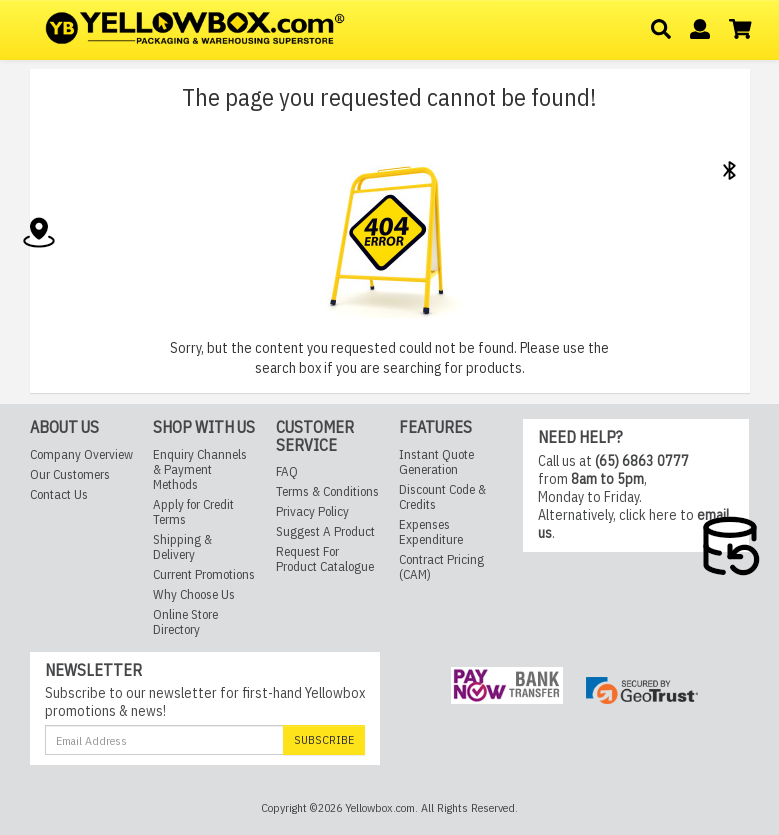 This screenshot has width=779, height=835. Describe the element at coordinates (730, 546) in the screenshot. I see `restore database from backup` at that location.